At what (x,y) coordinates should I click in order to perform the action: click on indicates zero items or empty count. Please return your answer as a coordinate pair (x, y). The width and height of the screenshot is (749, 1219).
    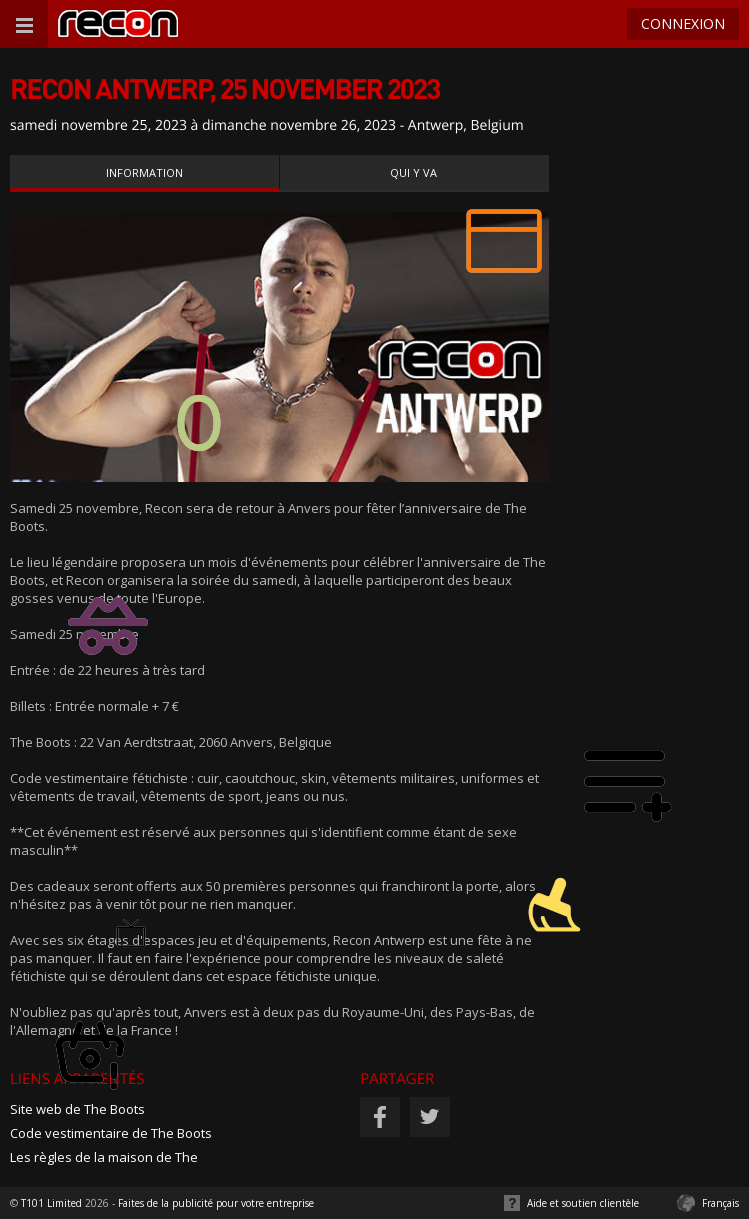
    Looking at the image, I should click on (199, 423).